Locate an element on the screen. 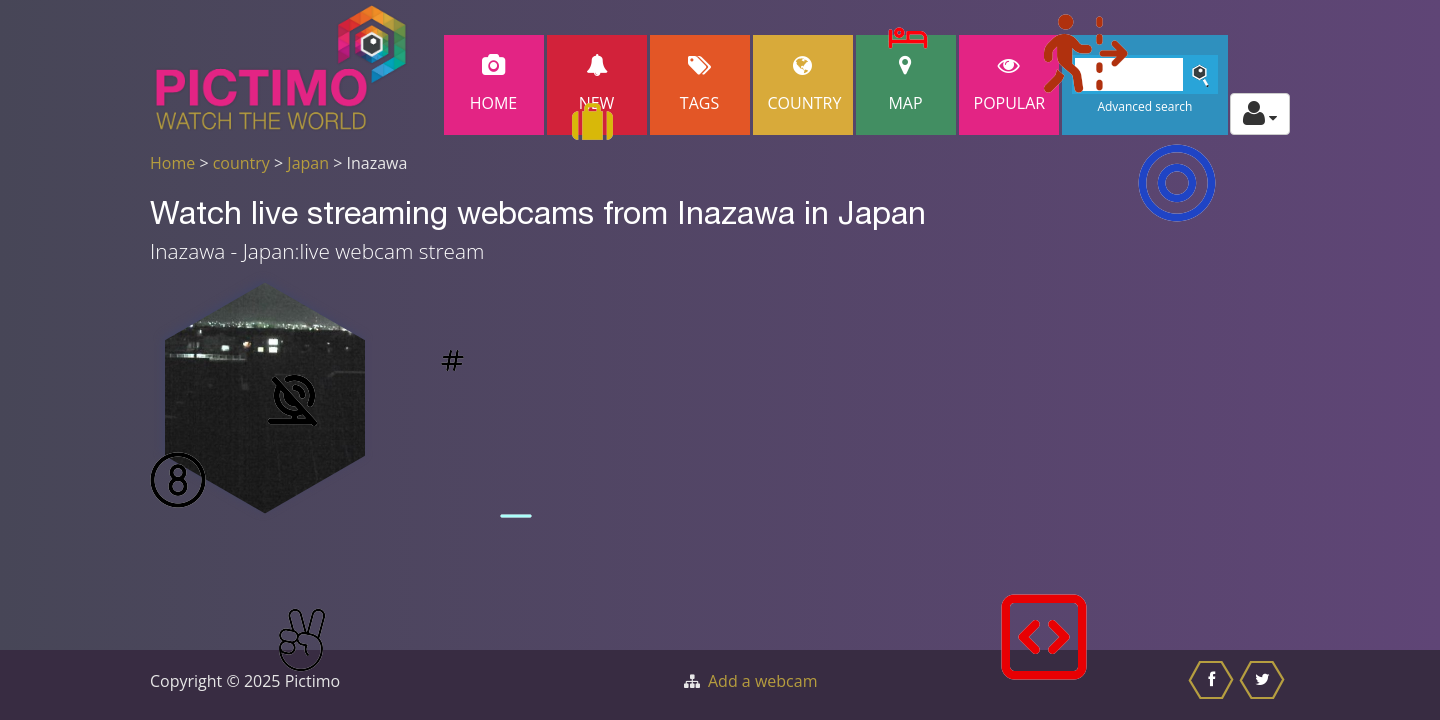  send a peace sign reaction or emoji is located at coordinates (301, 640).